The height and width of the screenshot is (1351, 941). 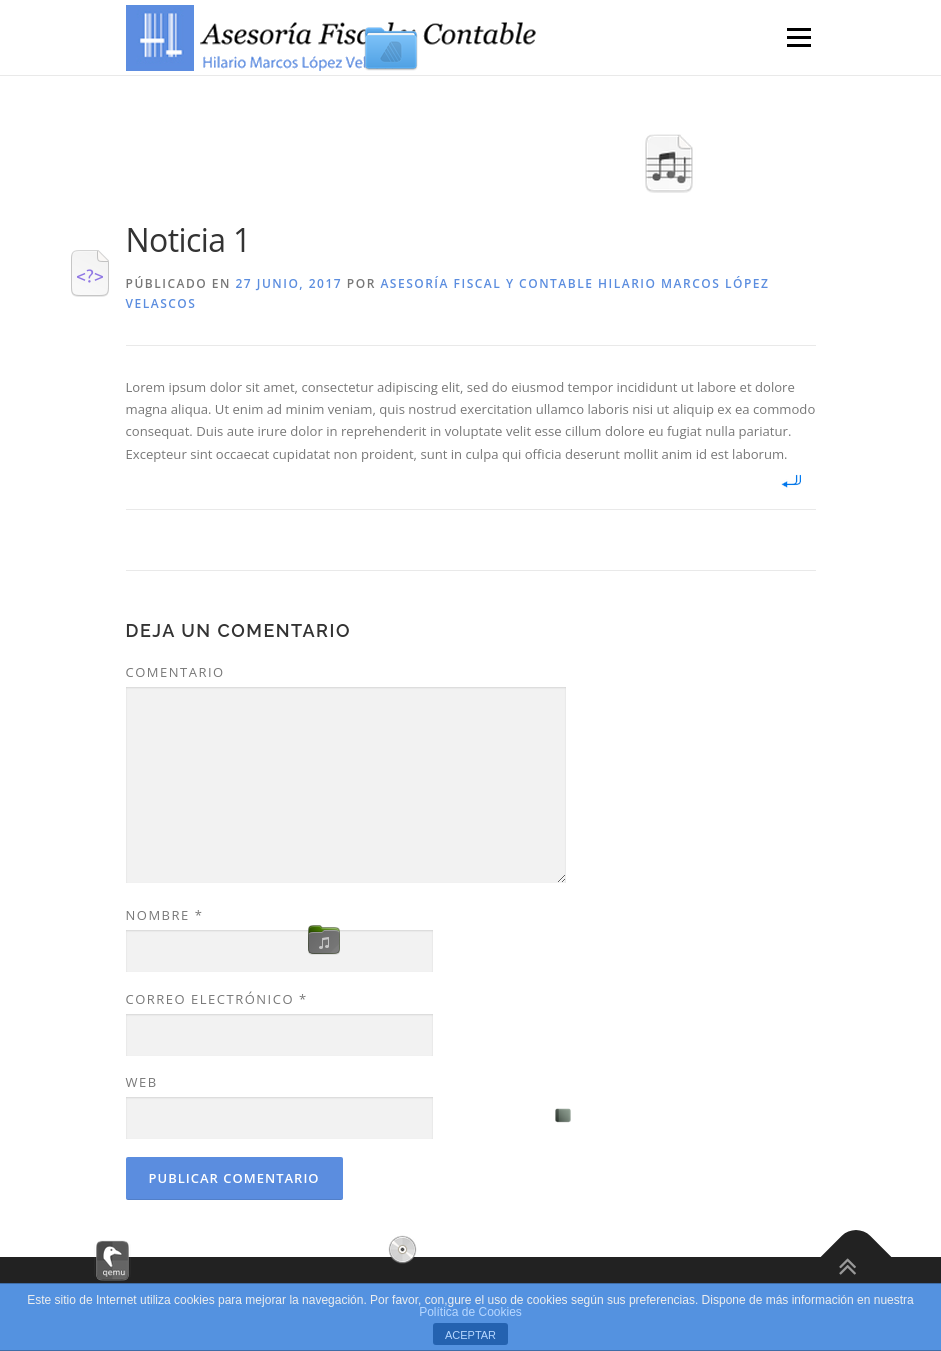 I want to click on qemu virtual disk image file, so click(x=112, y=1260).